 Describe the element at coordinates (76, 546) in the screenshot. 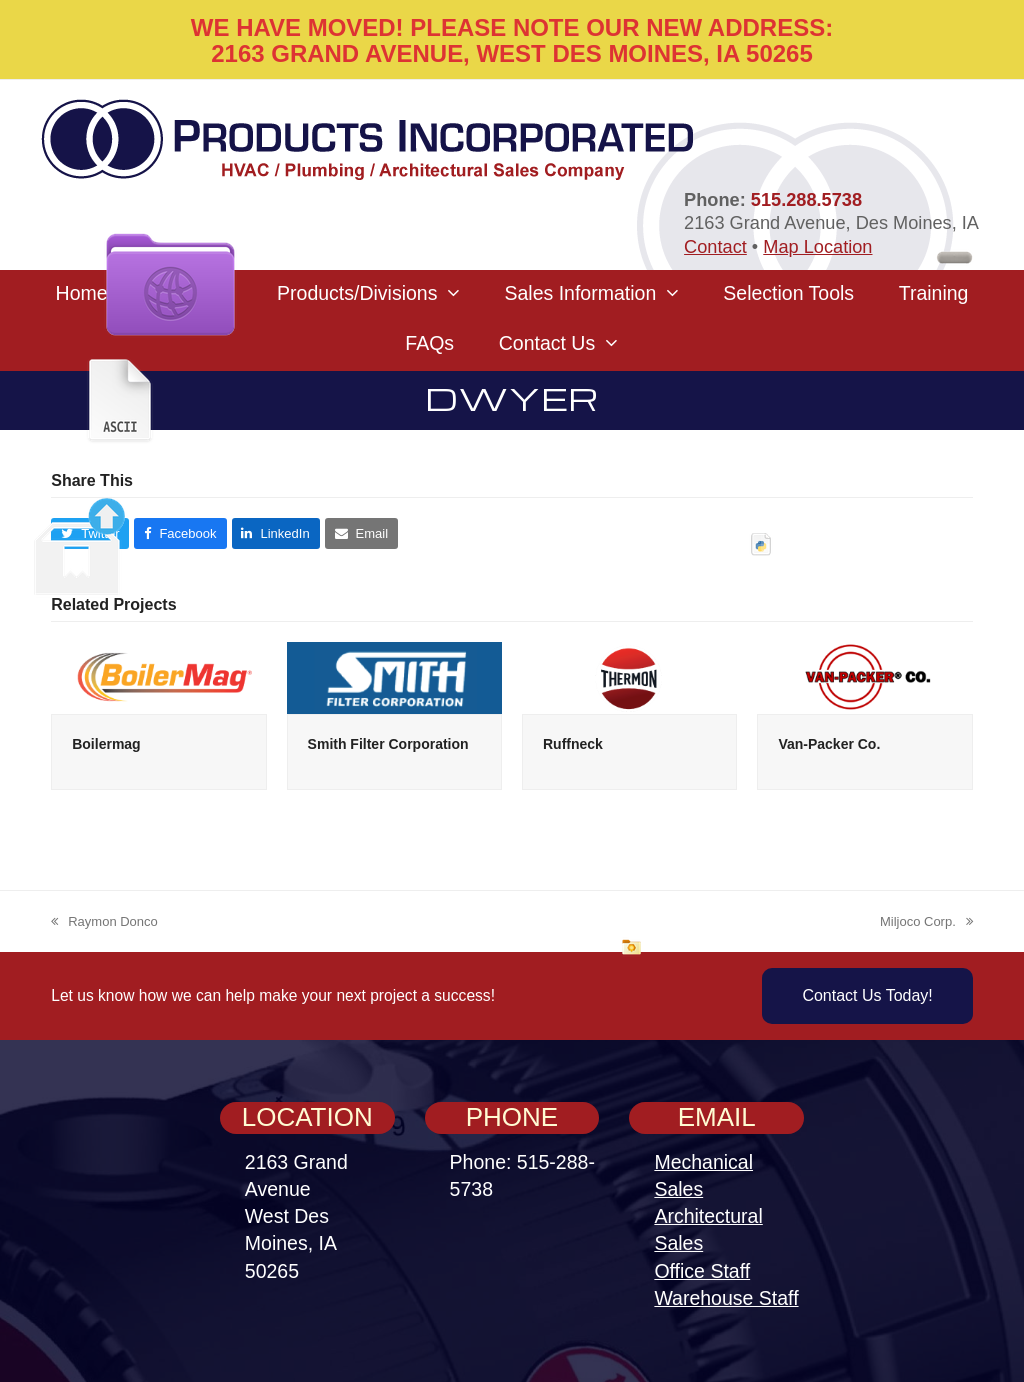

I see `additional software updates available` at that location.